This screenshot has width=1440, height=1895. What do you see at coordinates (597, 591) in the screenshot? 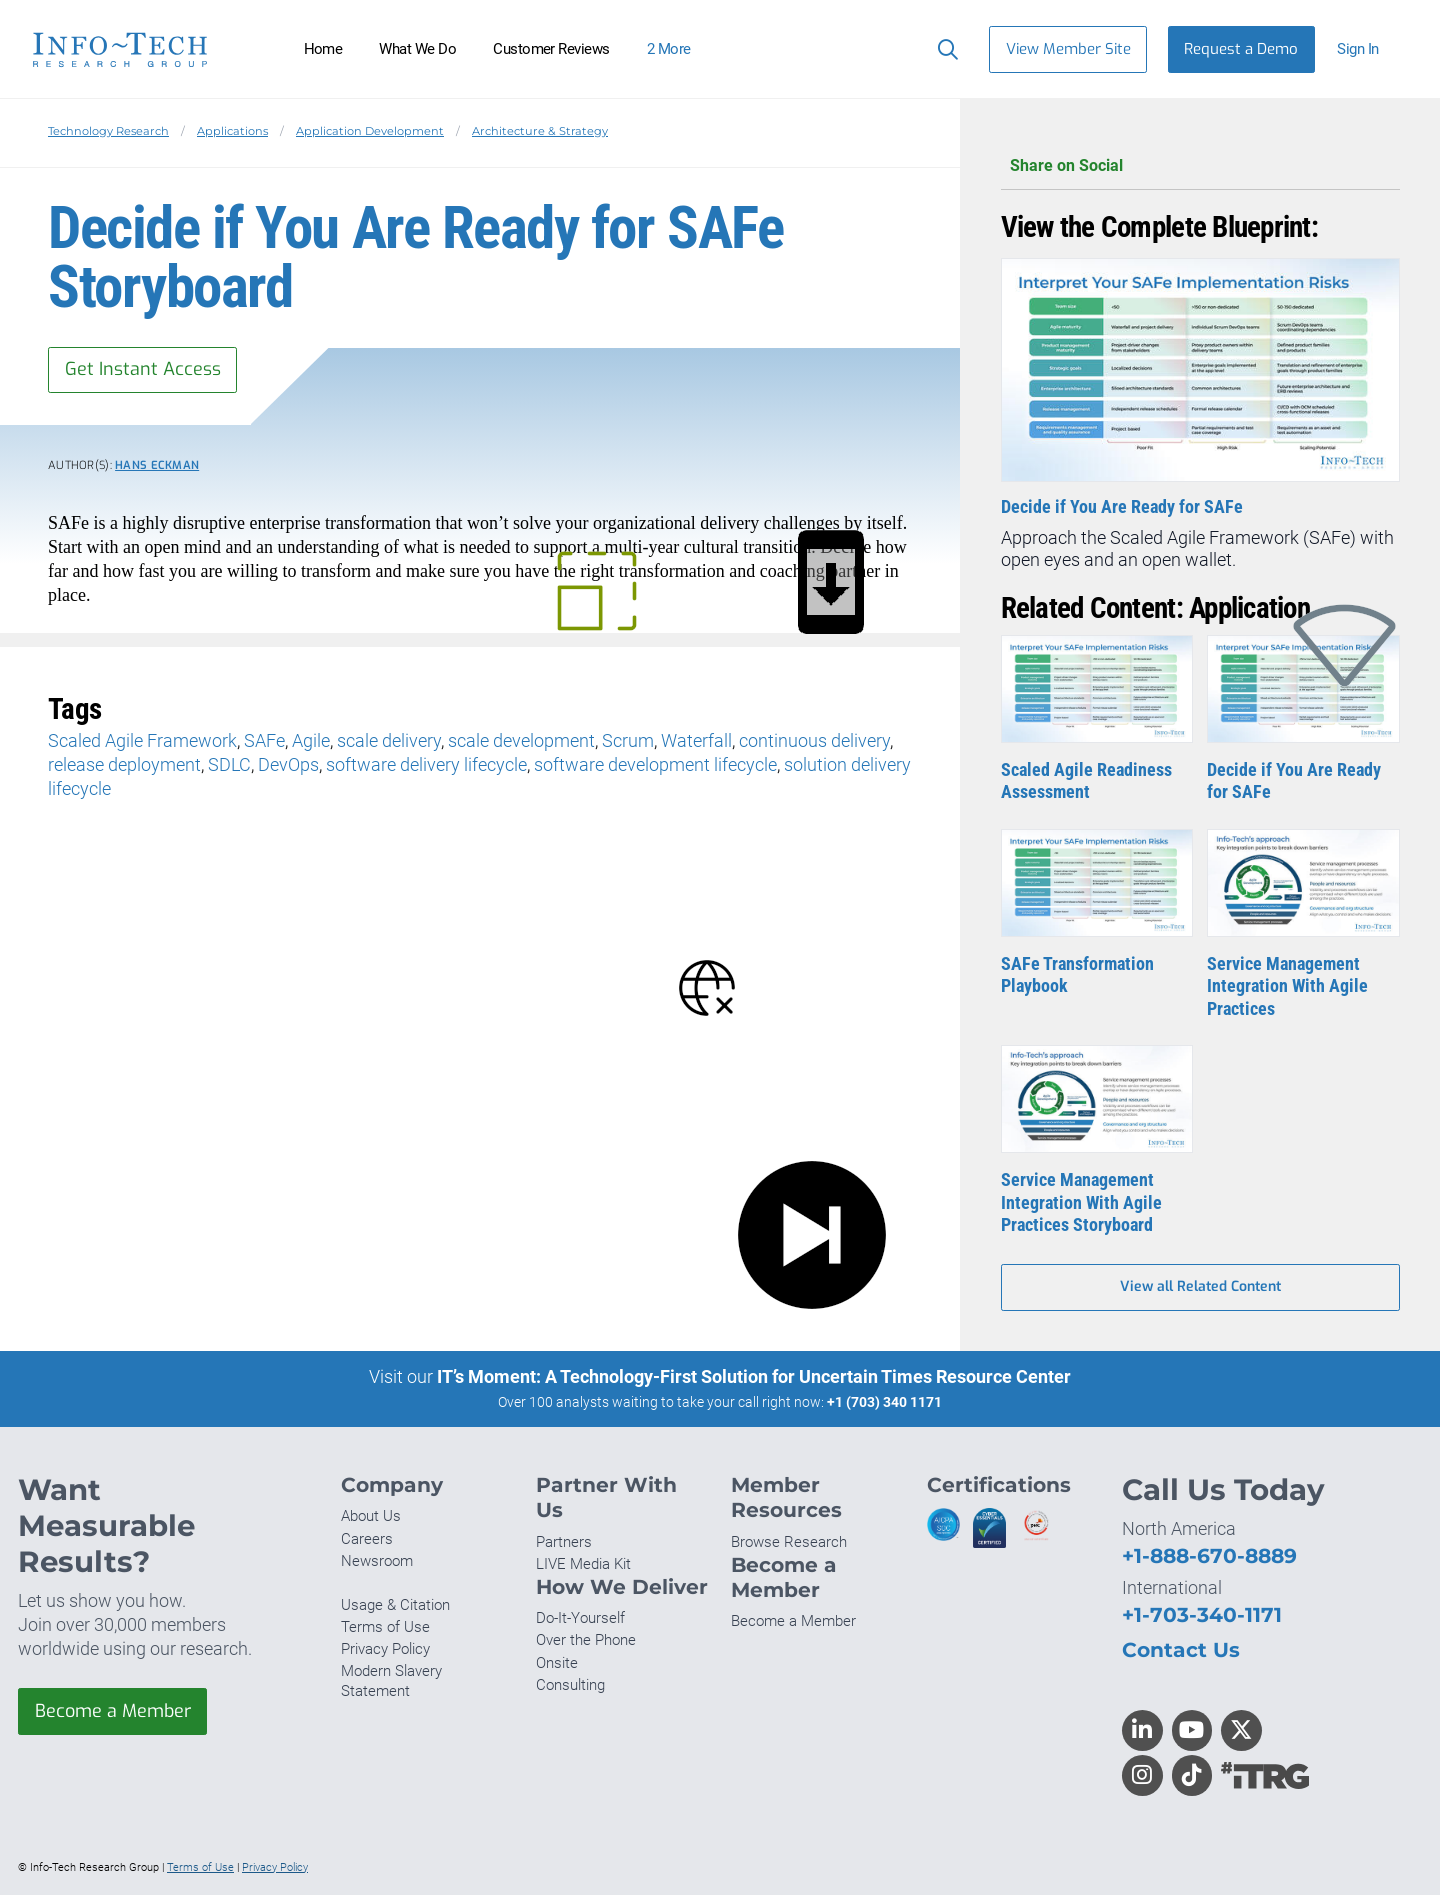
I see `resize a window or element` at bounding box center [597, 591].